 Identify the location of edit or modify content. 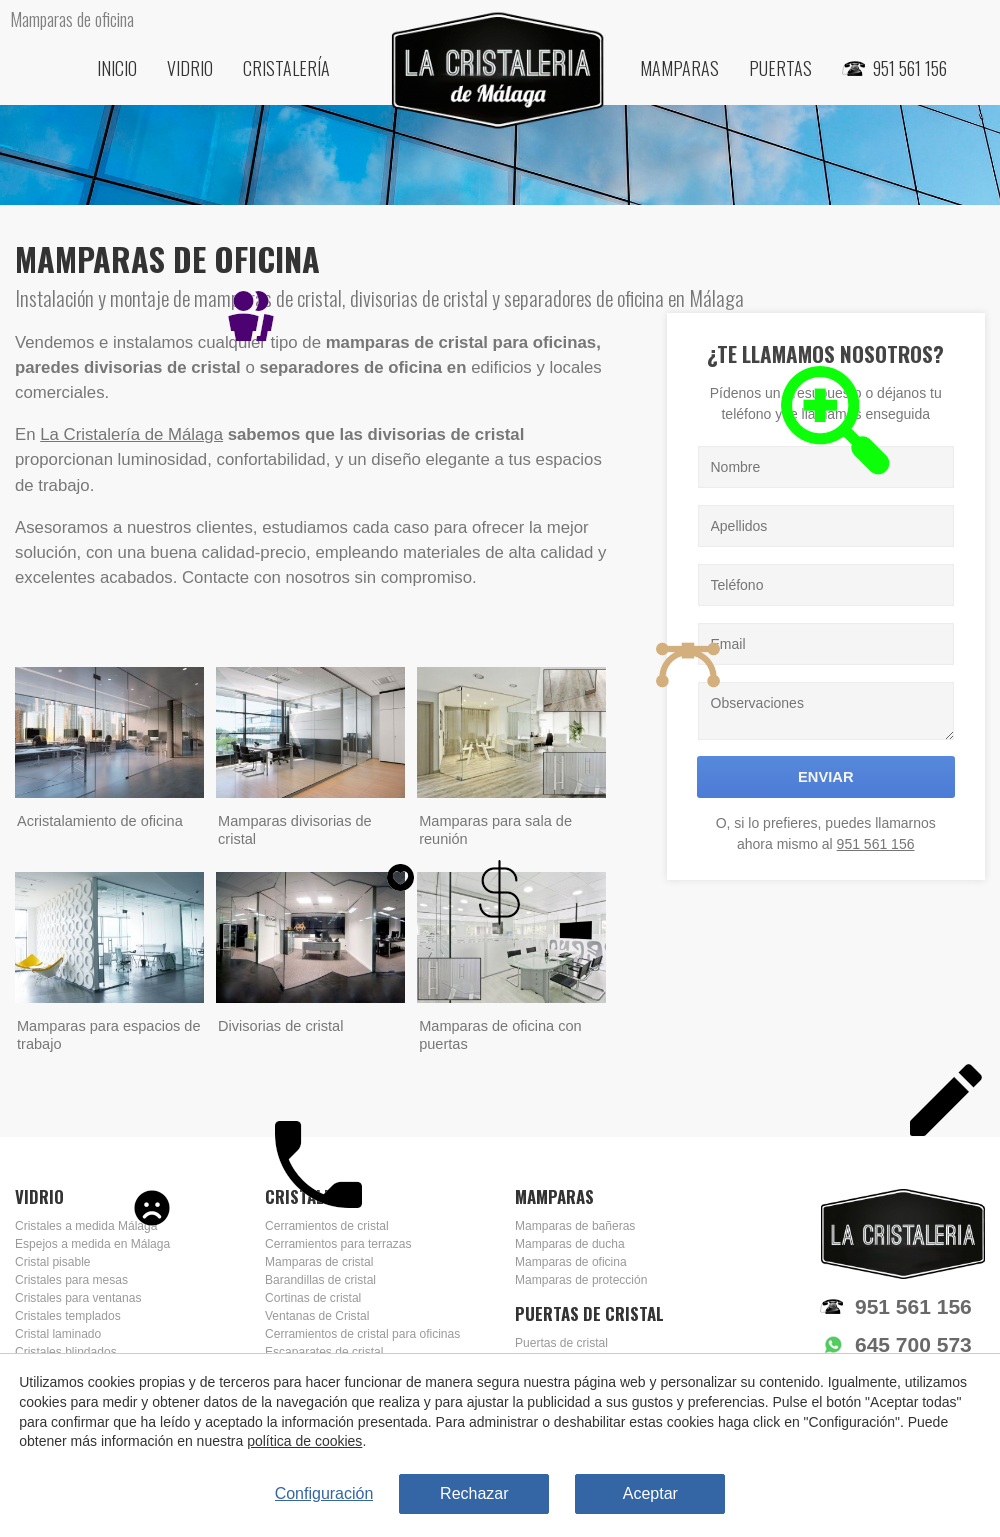
(946, 1100).